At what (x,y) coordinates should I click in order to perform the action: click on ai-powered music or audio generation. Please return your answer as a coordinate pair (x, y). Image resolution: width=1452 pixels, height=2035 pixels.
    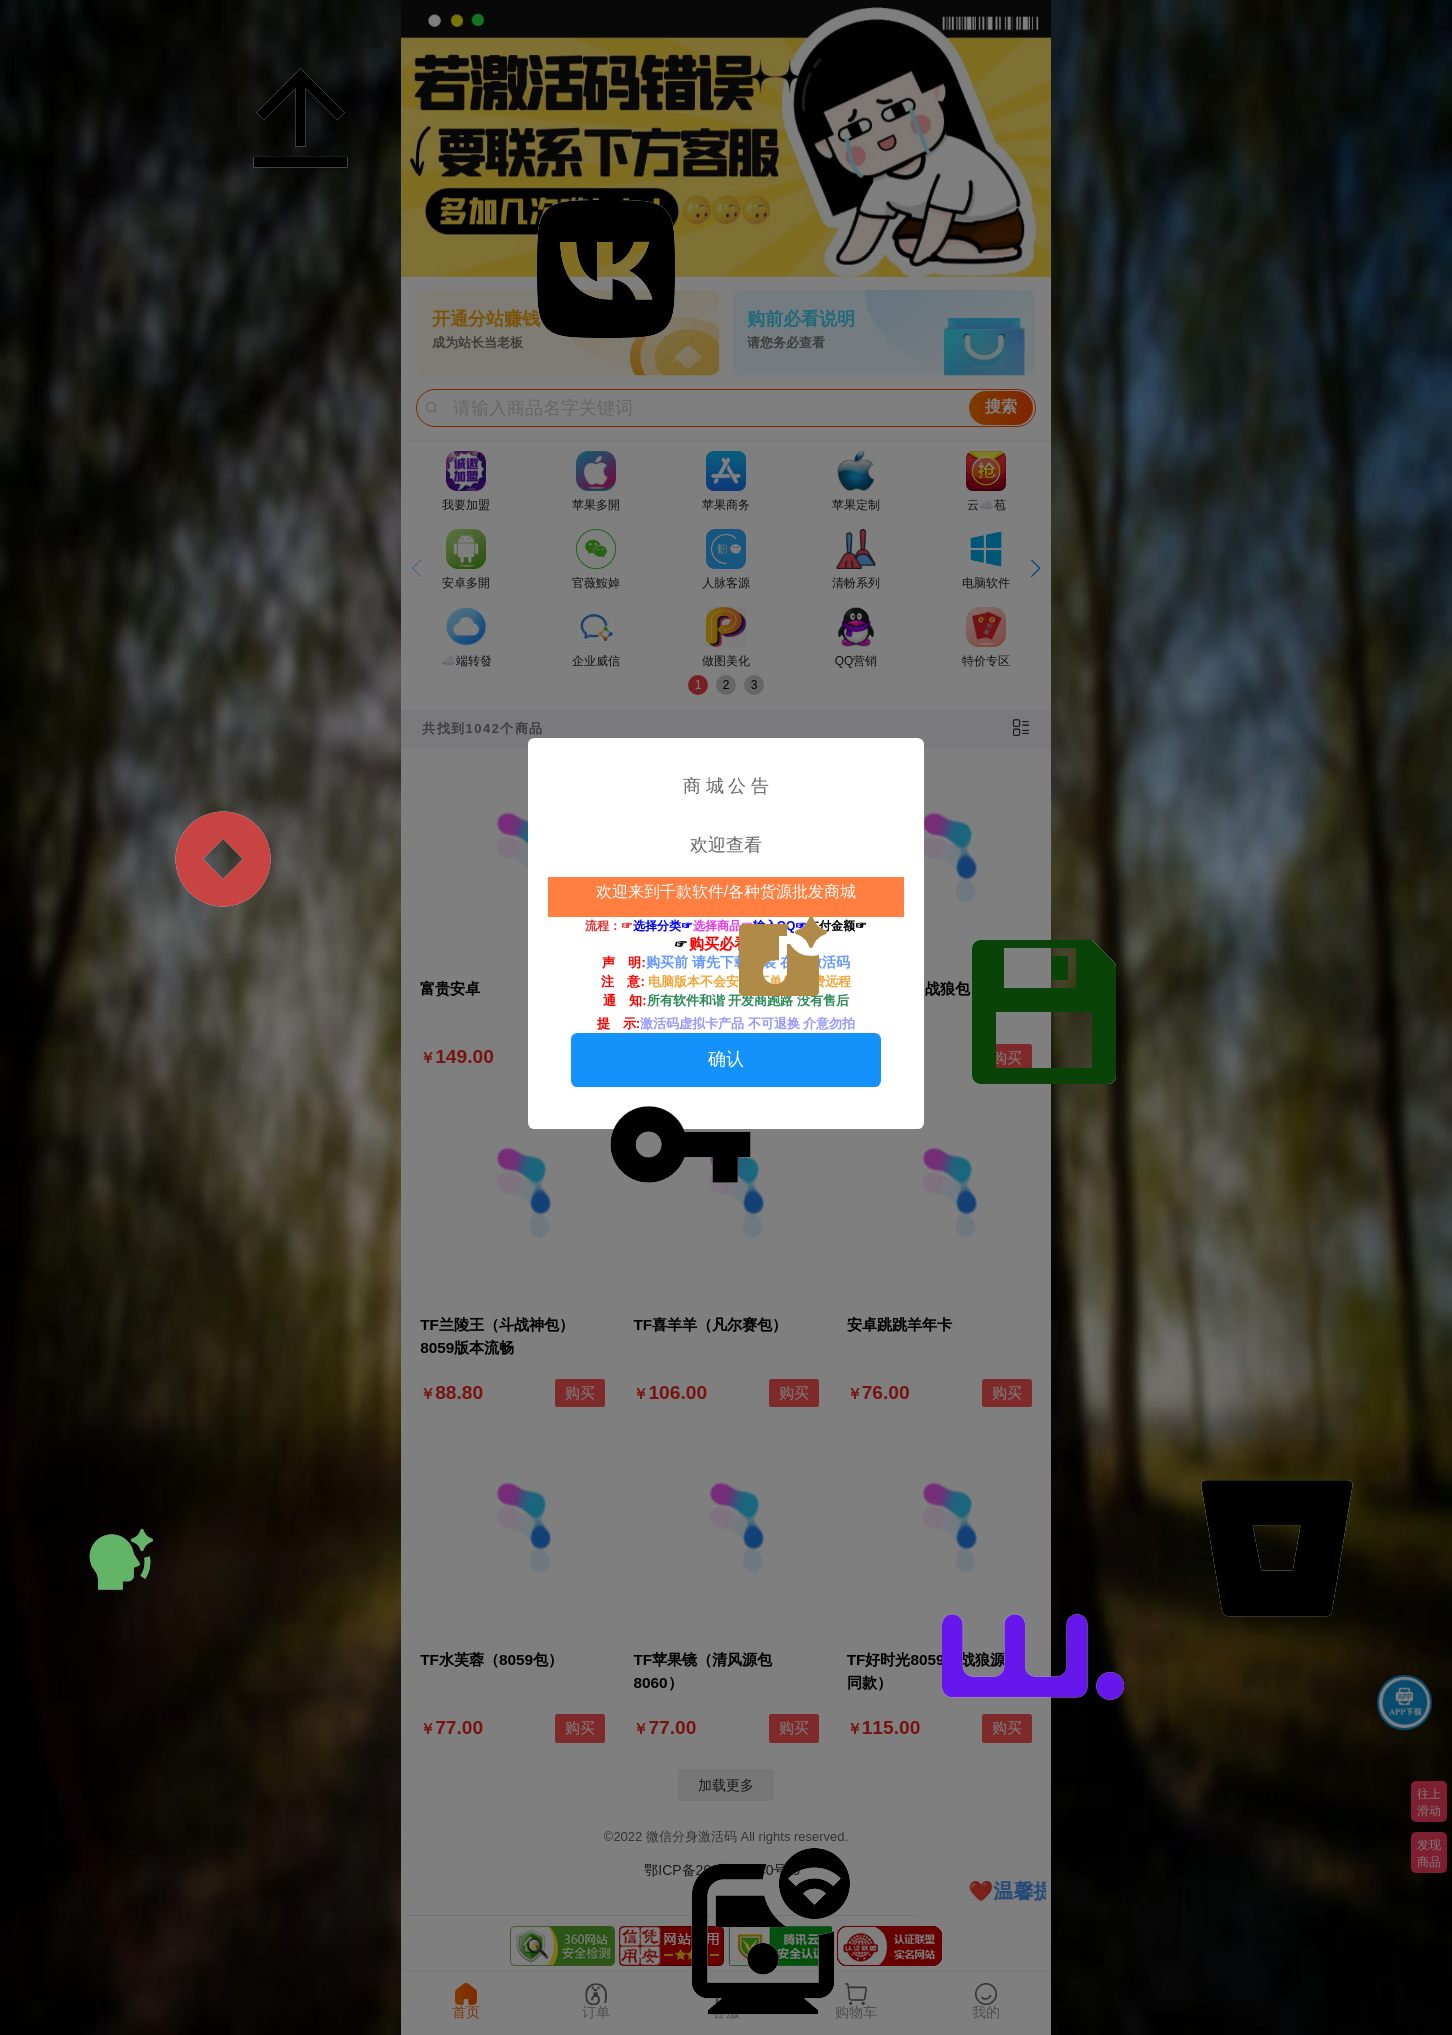
    Looking at the image, I should click on (779, 960).